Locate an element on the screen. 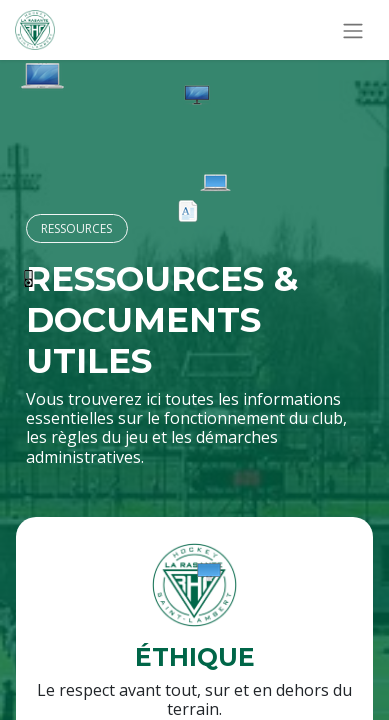 The height and width of the screenshot is (720, 389). open a text document file is located at coordinates (188, 211).